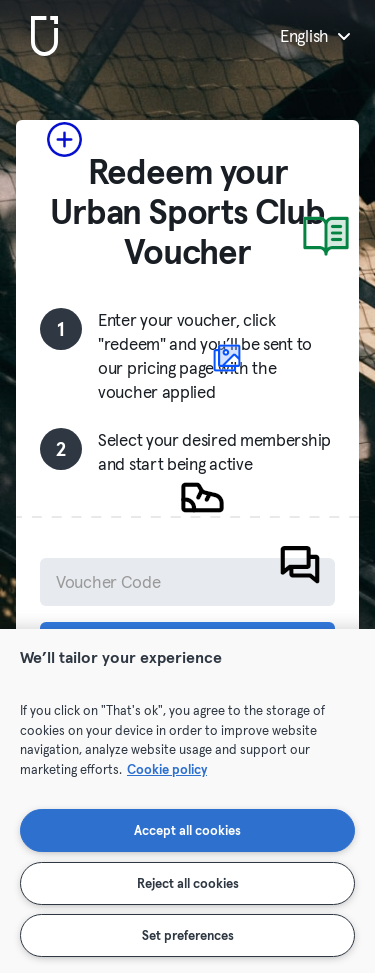  I want to click on open reading mode or e-reader, so click(326, 233).